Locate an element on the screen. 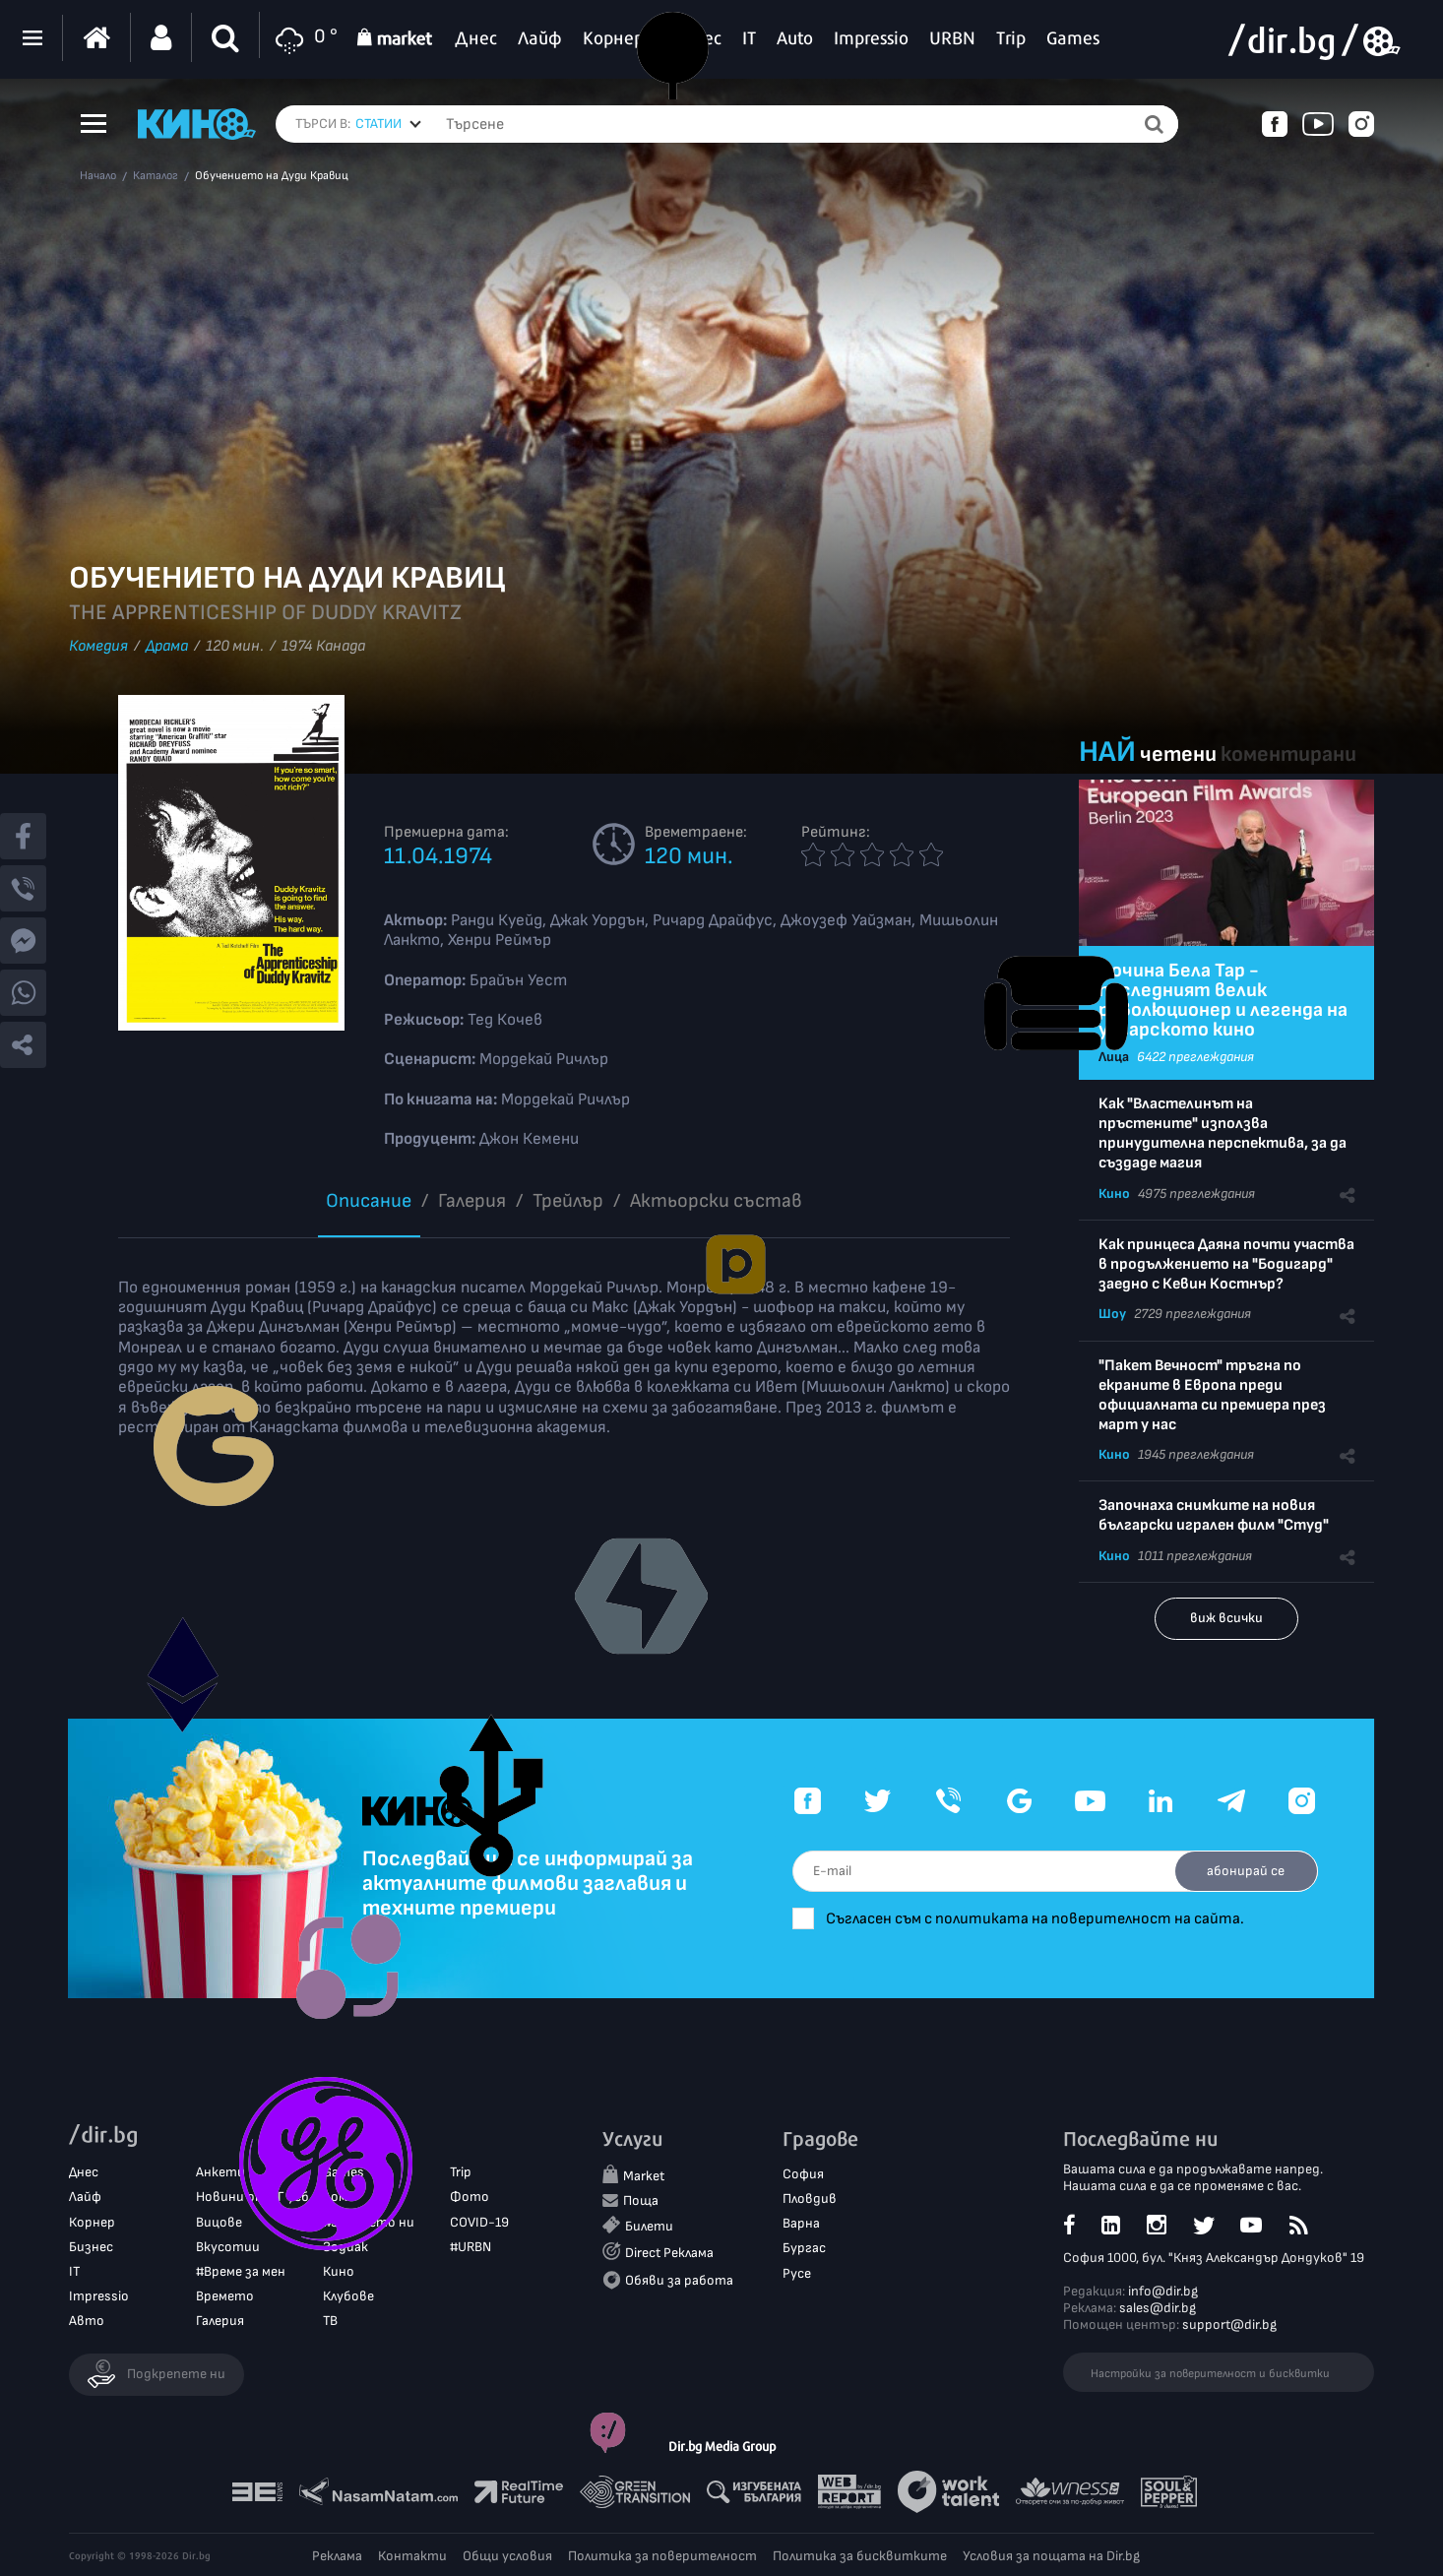 This screenshot has height=2576, width=1443. connect a USB device is located at coordinates (491, 1795).